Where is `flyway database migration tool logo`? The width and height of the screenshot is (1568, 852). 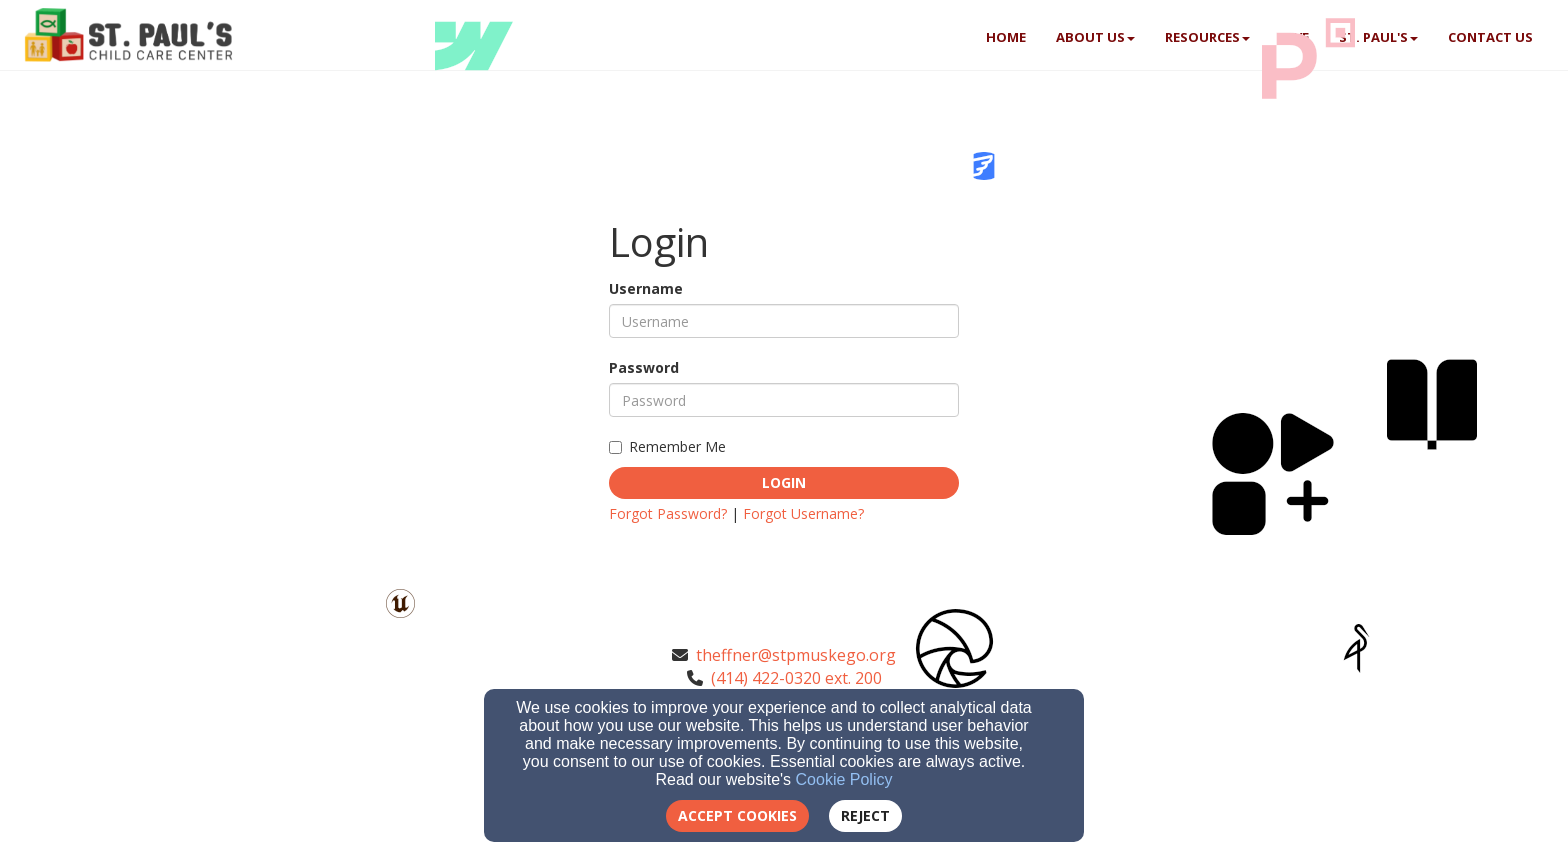
flyway database migration tool logo is located at coordinates (984, 166).